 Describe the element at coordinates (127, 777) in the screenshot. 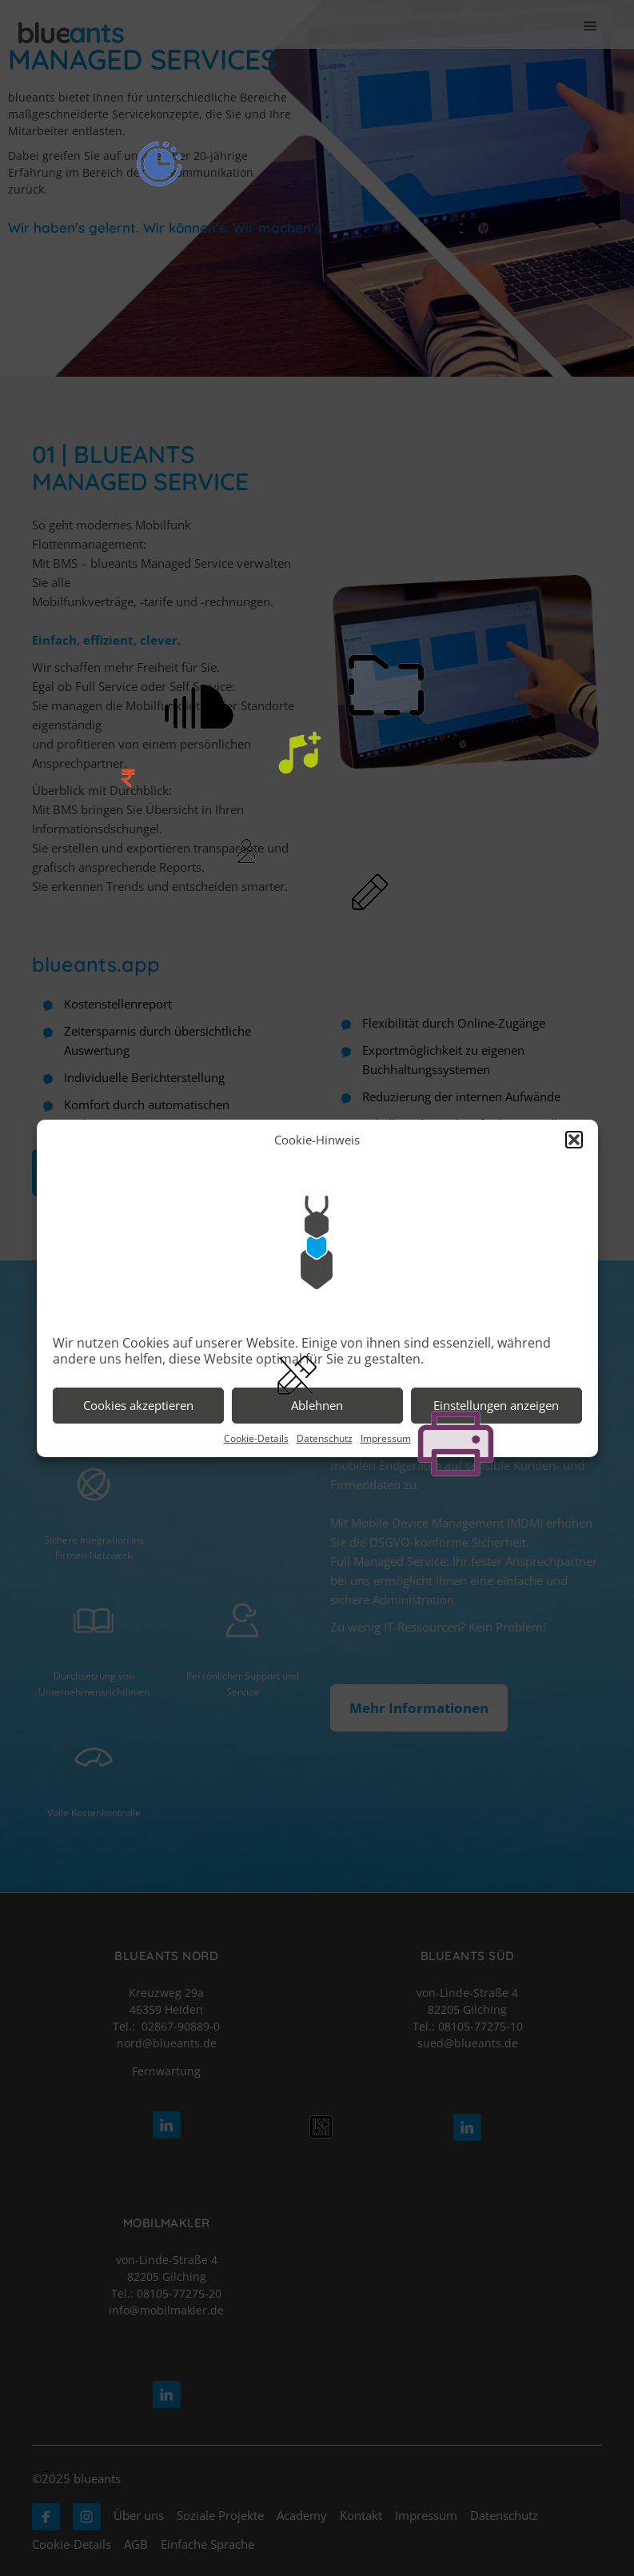

I see `view price in Indian rupees` at that location.